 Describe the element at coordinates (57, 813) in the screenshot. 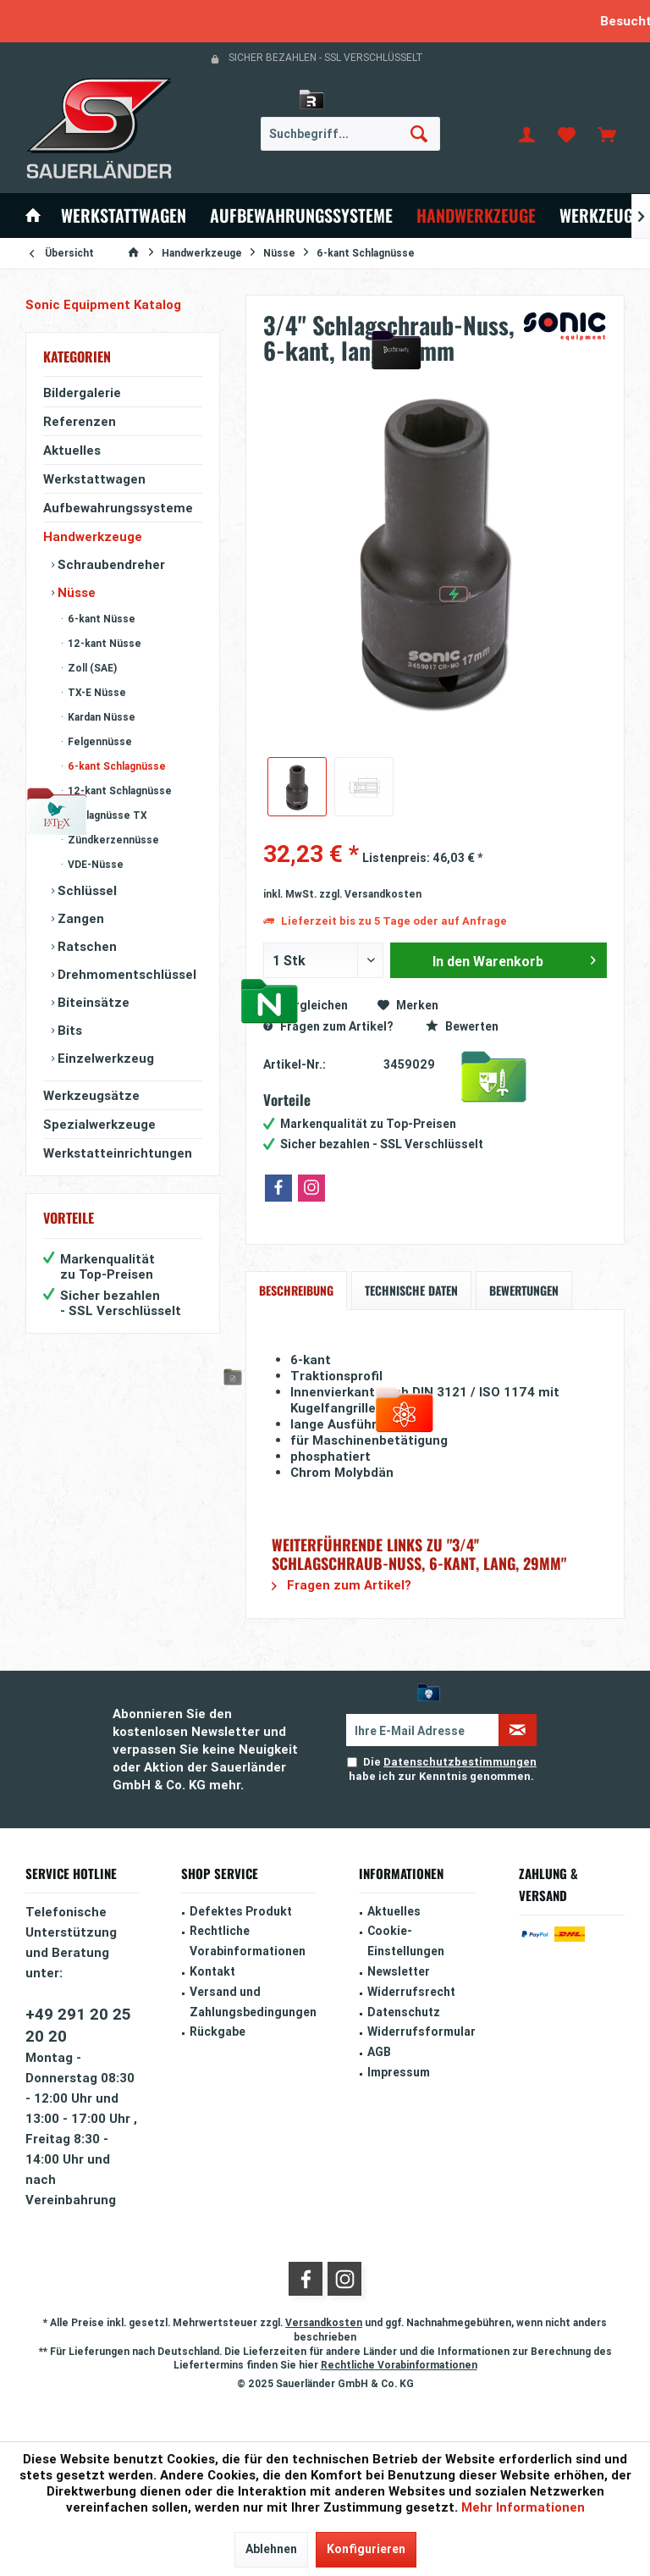

I see `open folder containing LaTeX documents` at that location.